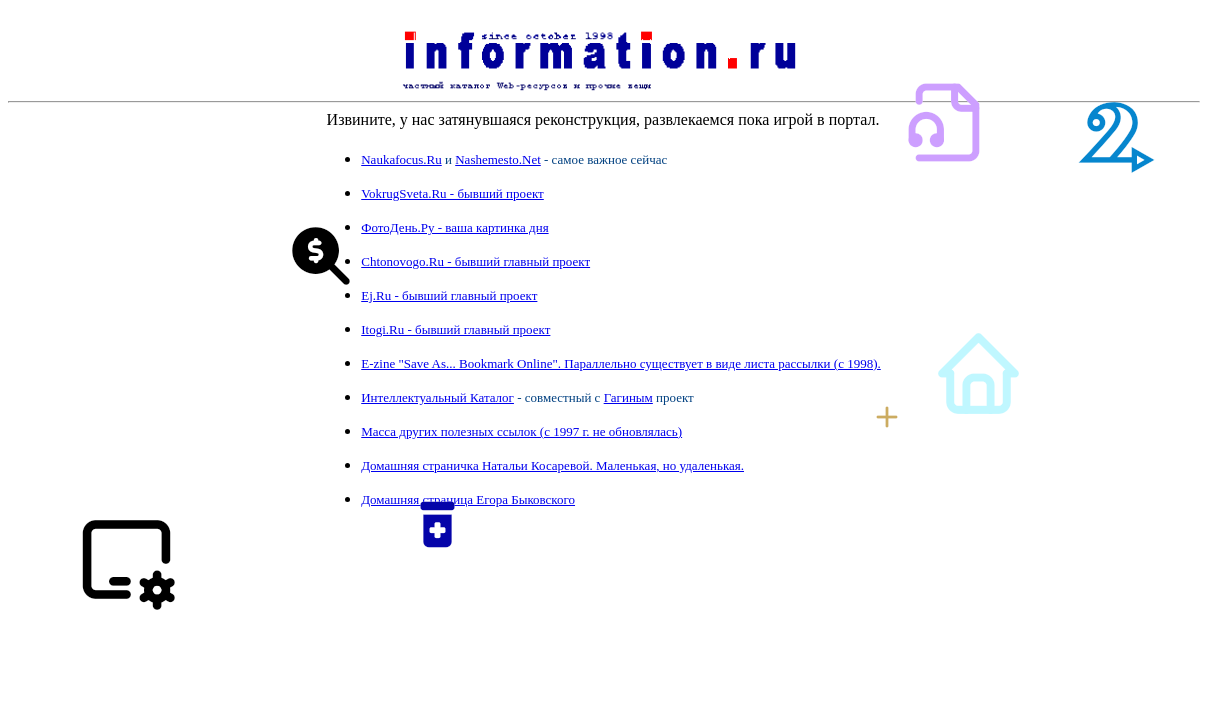 The image size is (1206, 720). What do you see at coordinates (126, 559) in the screenshot?
I see `access tablet display settings` at bounding box center [126, 559].